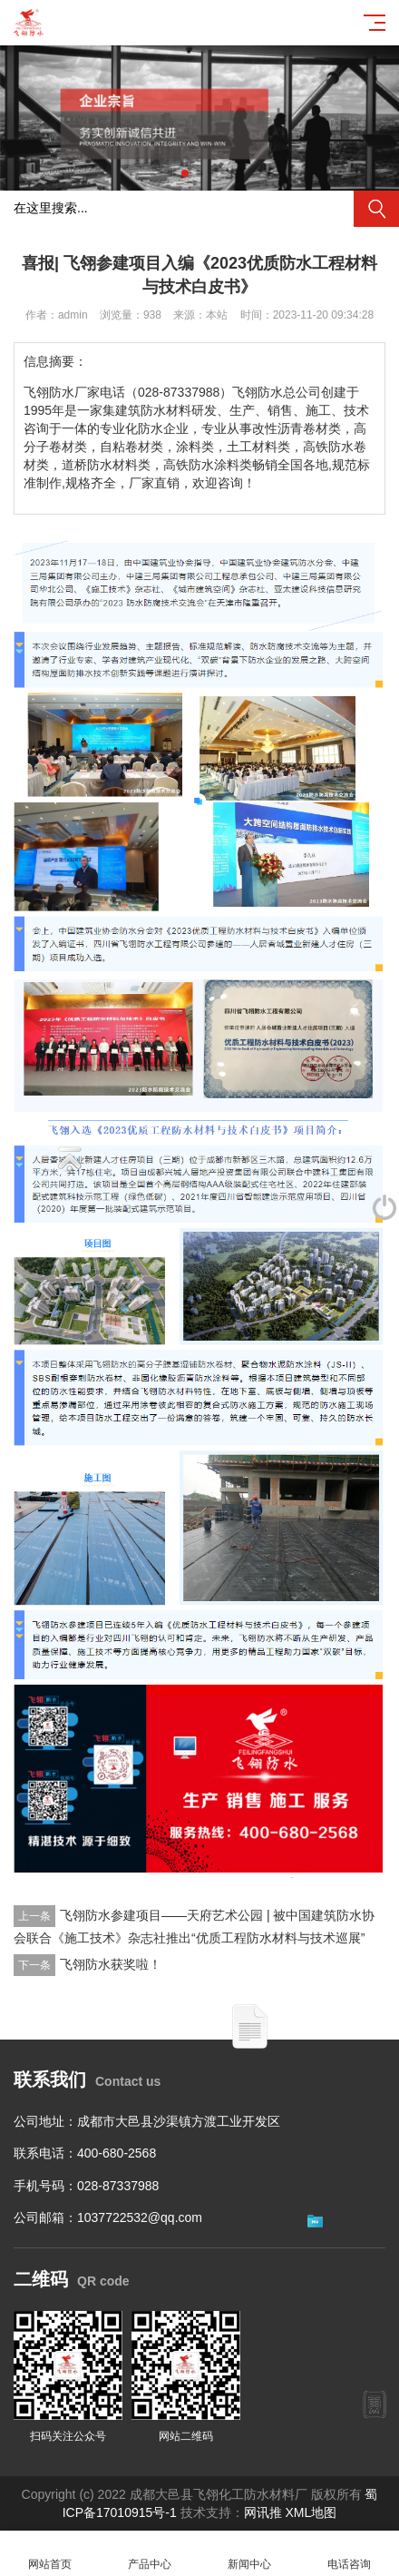  Describe the element at coordinates (249, 2026) in the screenshot. I see `a wine configuration or initialization file` at that location.